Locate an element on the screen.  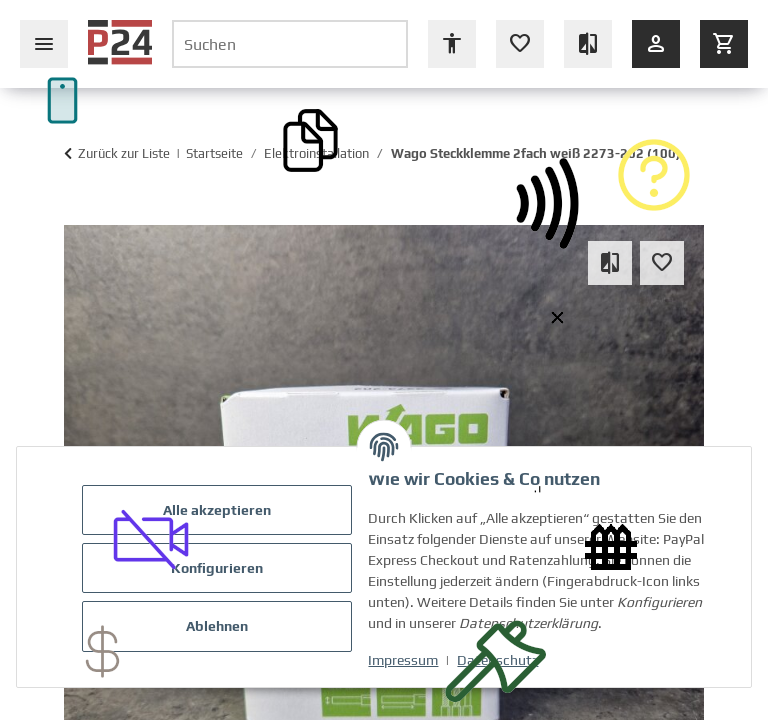
close the current window or dialog is located at coordinates (557, 317).